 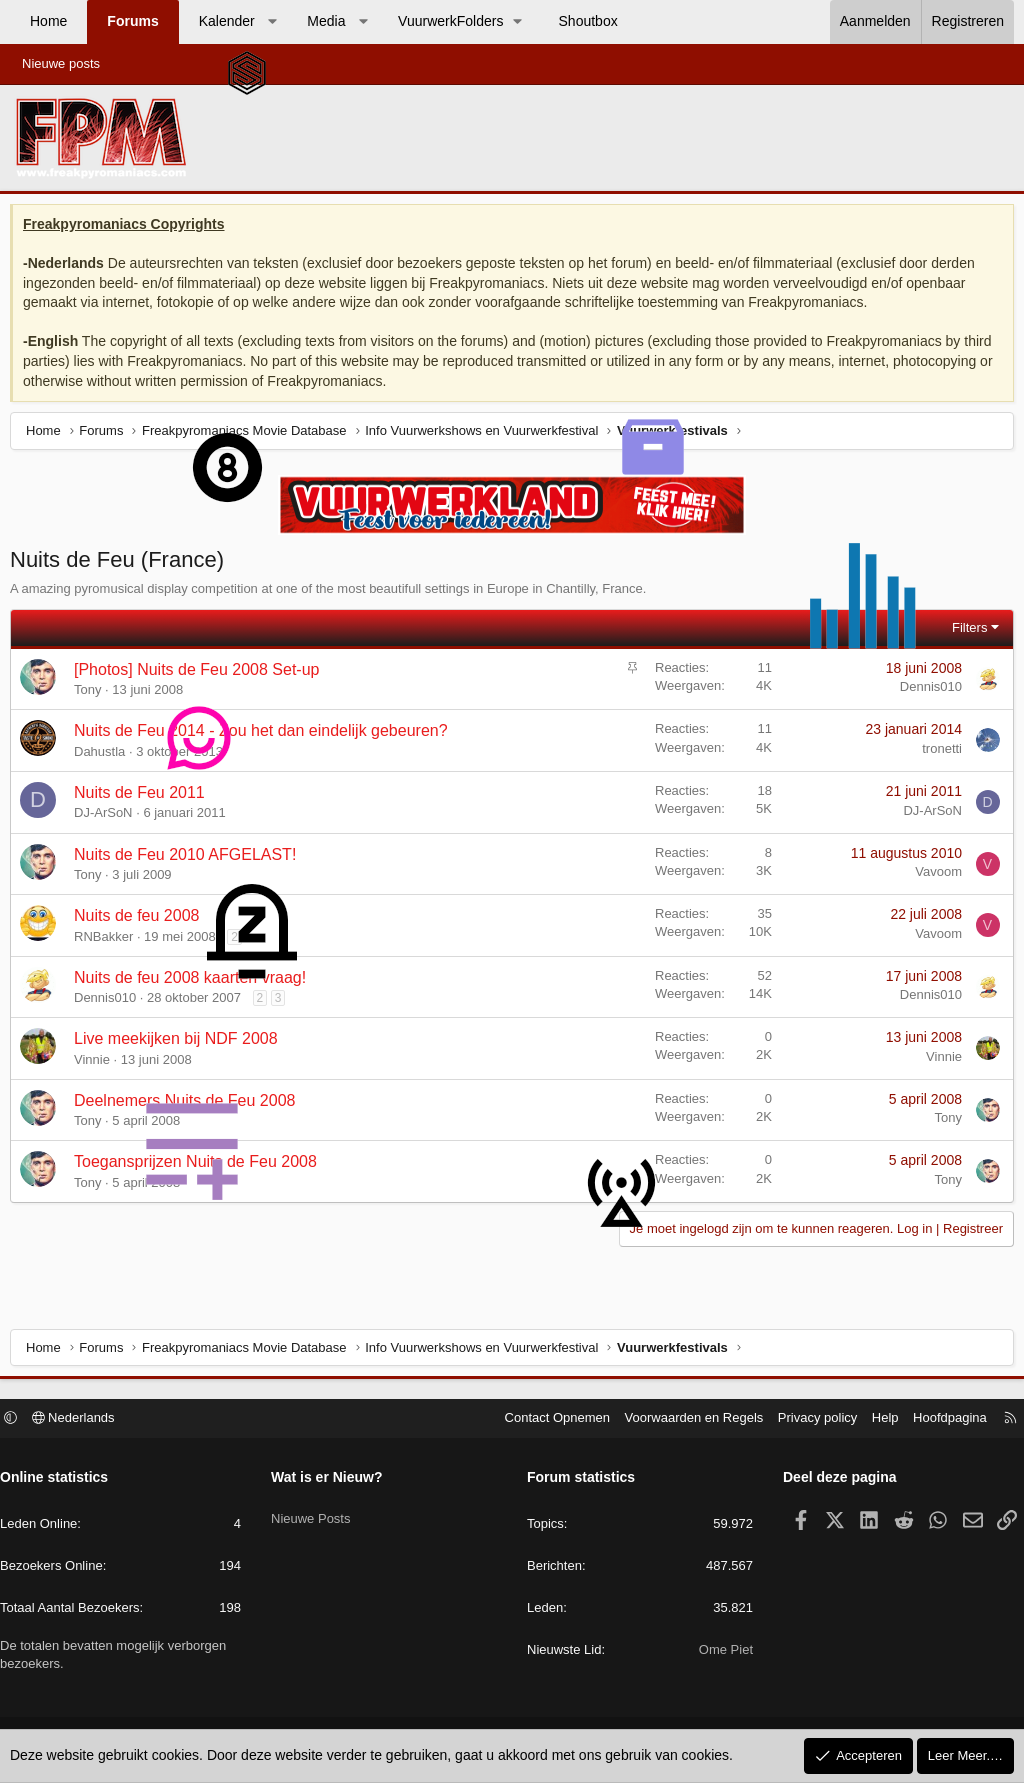 What do you see at coordinates (865, 598) in the screenshot?
I see `view grouped bar chart data` at bounding box center [865, 598].